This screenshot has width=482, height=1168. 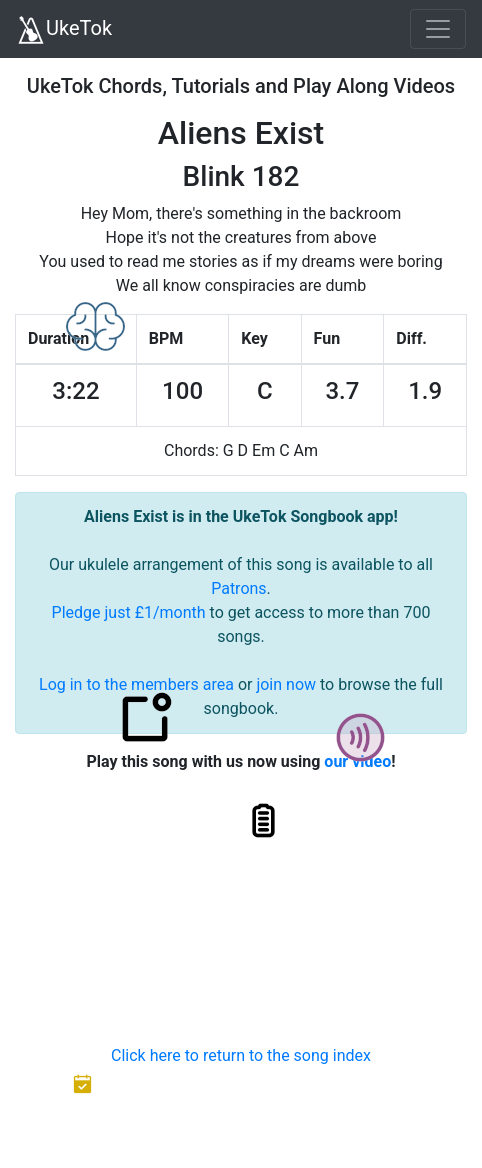 I want to click on access AI or smart features, so click(x=95, y=327).